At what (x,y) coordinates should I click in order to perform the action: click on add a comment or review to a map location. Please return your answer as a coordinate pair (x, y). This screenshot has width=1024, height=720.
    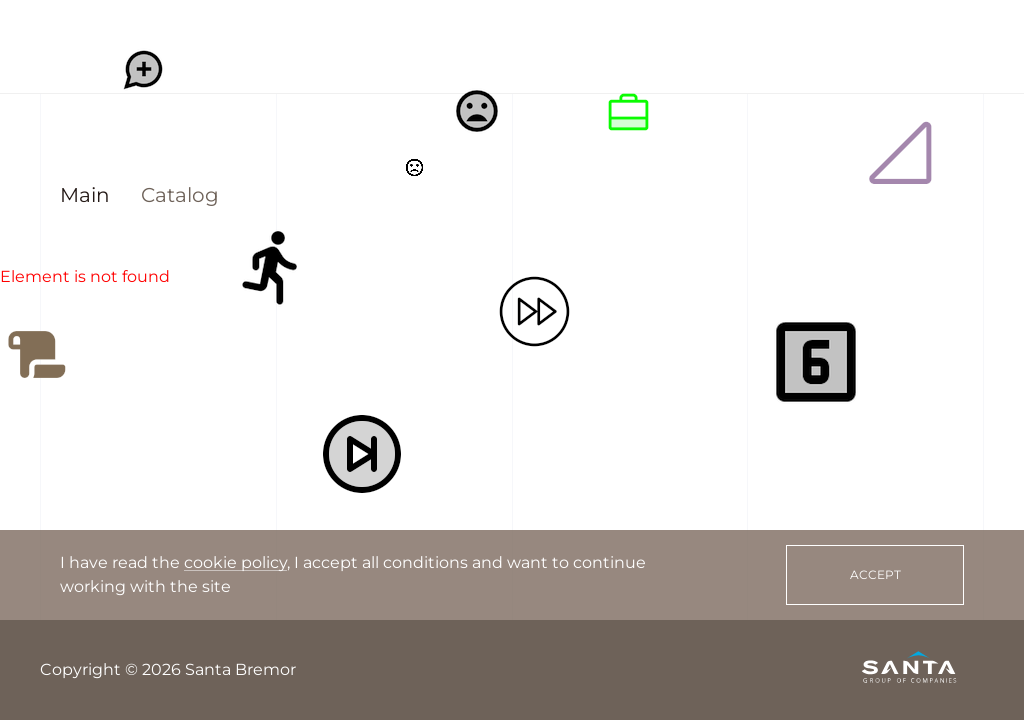
    Looking at the image, I should click on (144, 69).